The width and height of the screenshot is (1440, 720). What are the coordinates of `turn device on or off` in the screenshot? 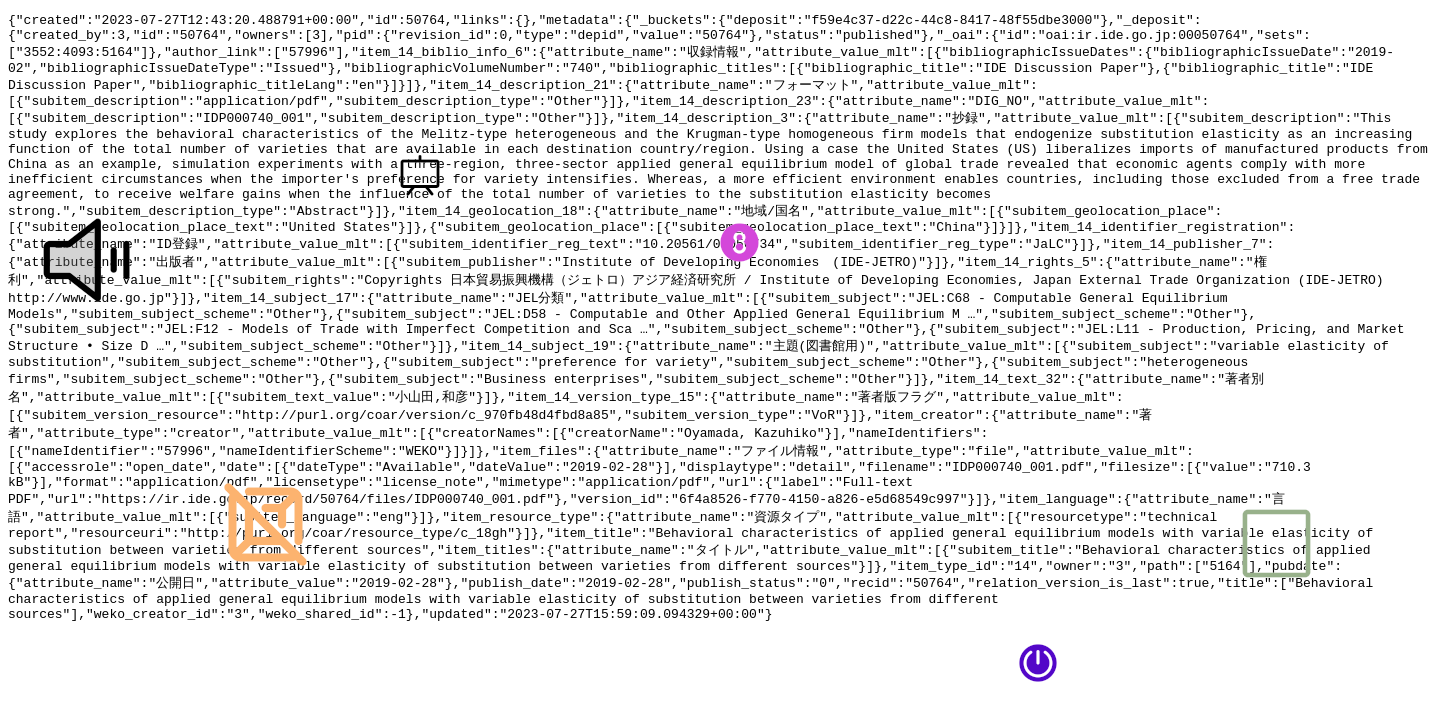 It's located at (1038, 663).